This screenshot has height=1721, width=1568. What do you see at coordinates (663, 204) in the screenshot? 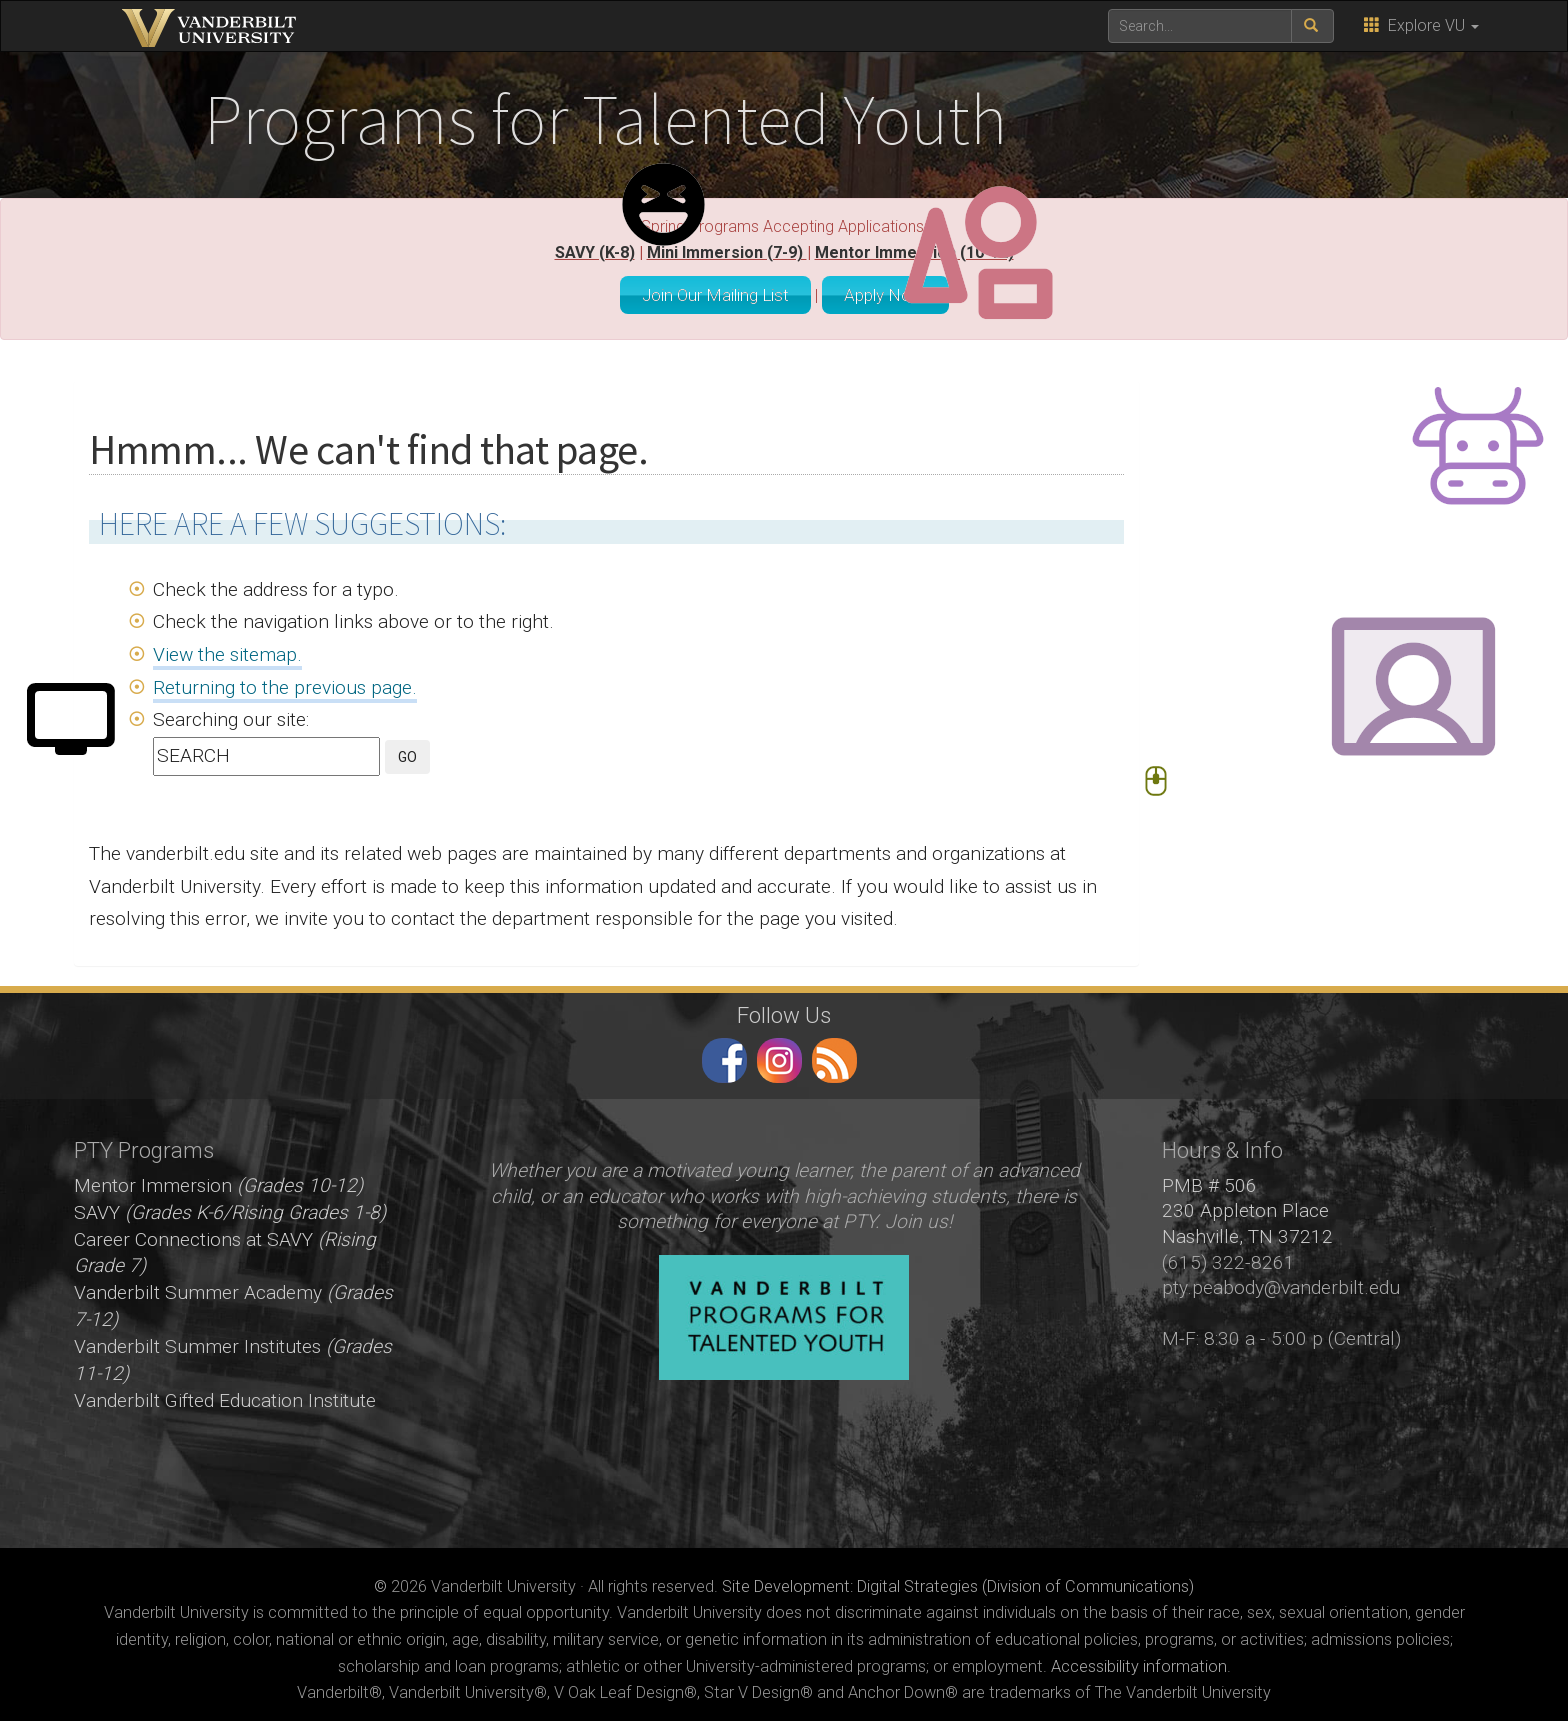
I see `react with laughter to a post or message` at bounding box center [663, 204].